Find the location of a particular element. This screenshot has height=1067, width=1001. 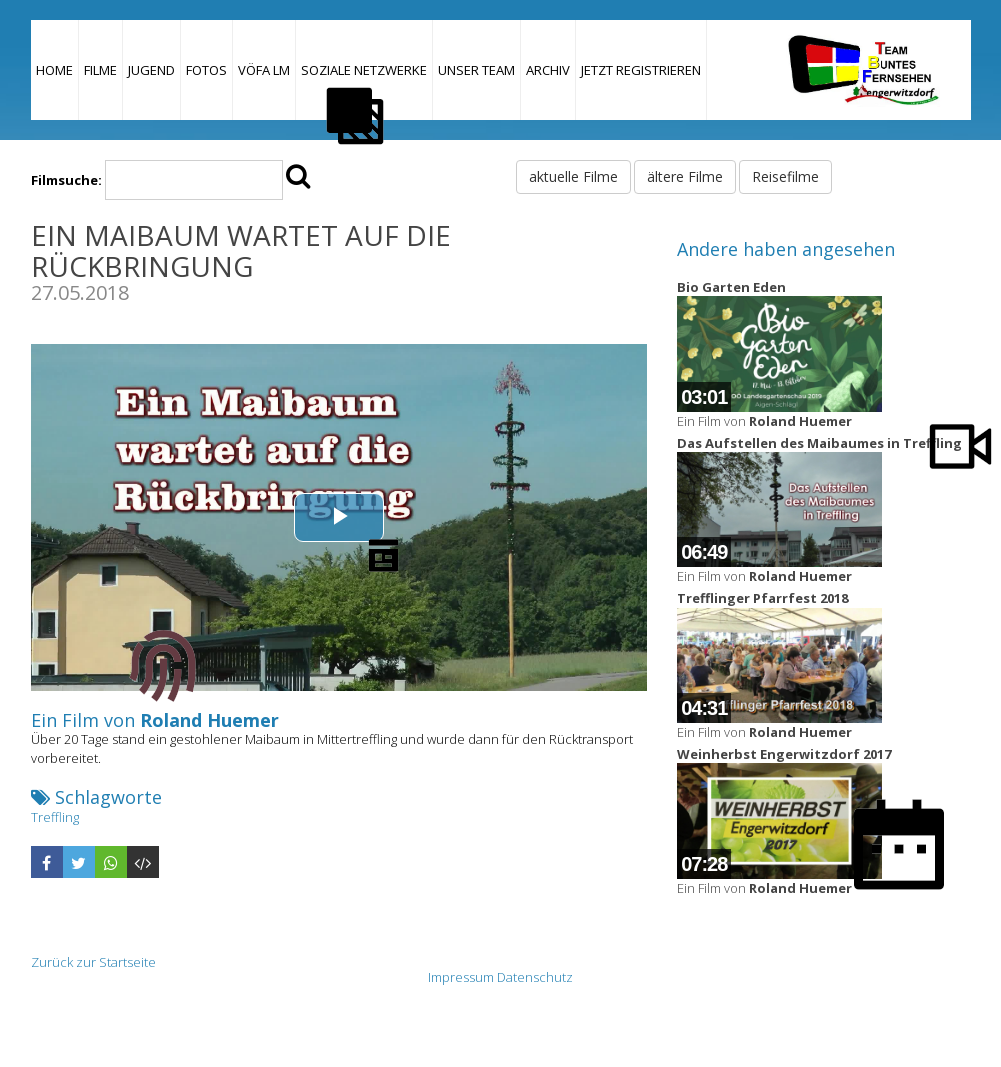

turn on camera for video call is located at coordinates (960, 446).